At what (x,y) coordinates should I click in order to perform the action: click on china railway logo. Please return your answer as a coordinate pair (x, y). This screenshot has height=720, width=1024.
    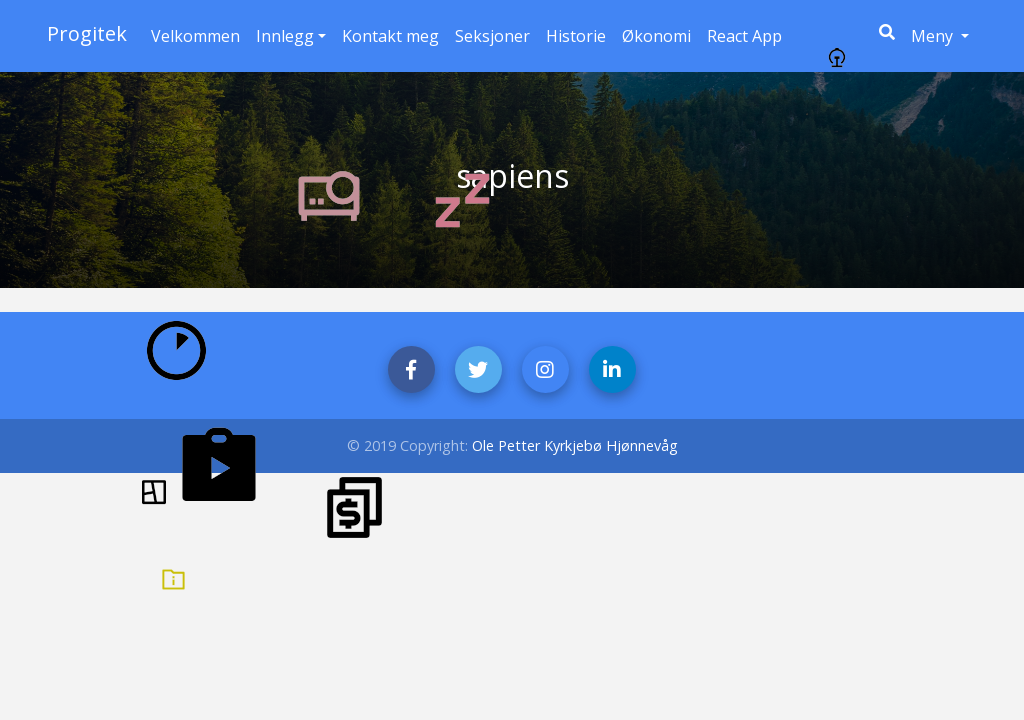
    Looking at the image, I should click on (837, 58).